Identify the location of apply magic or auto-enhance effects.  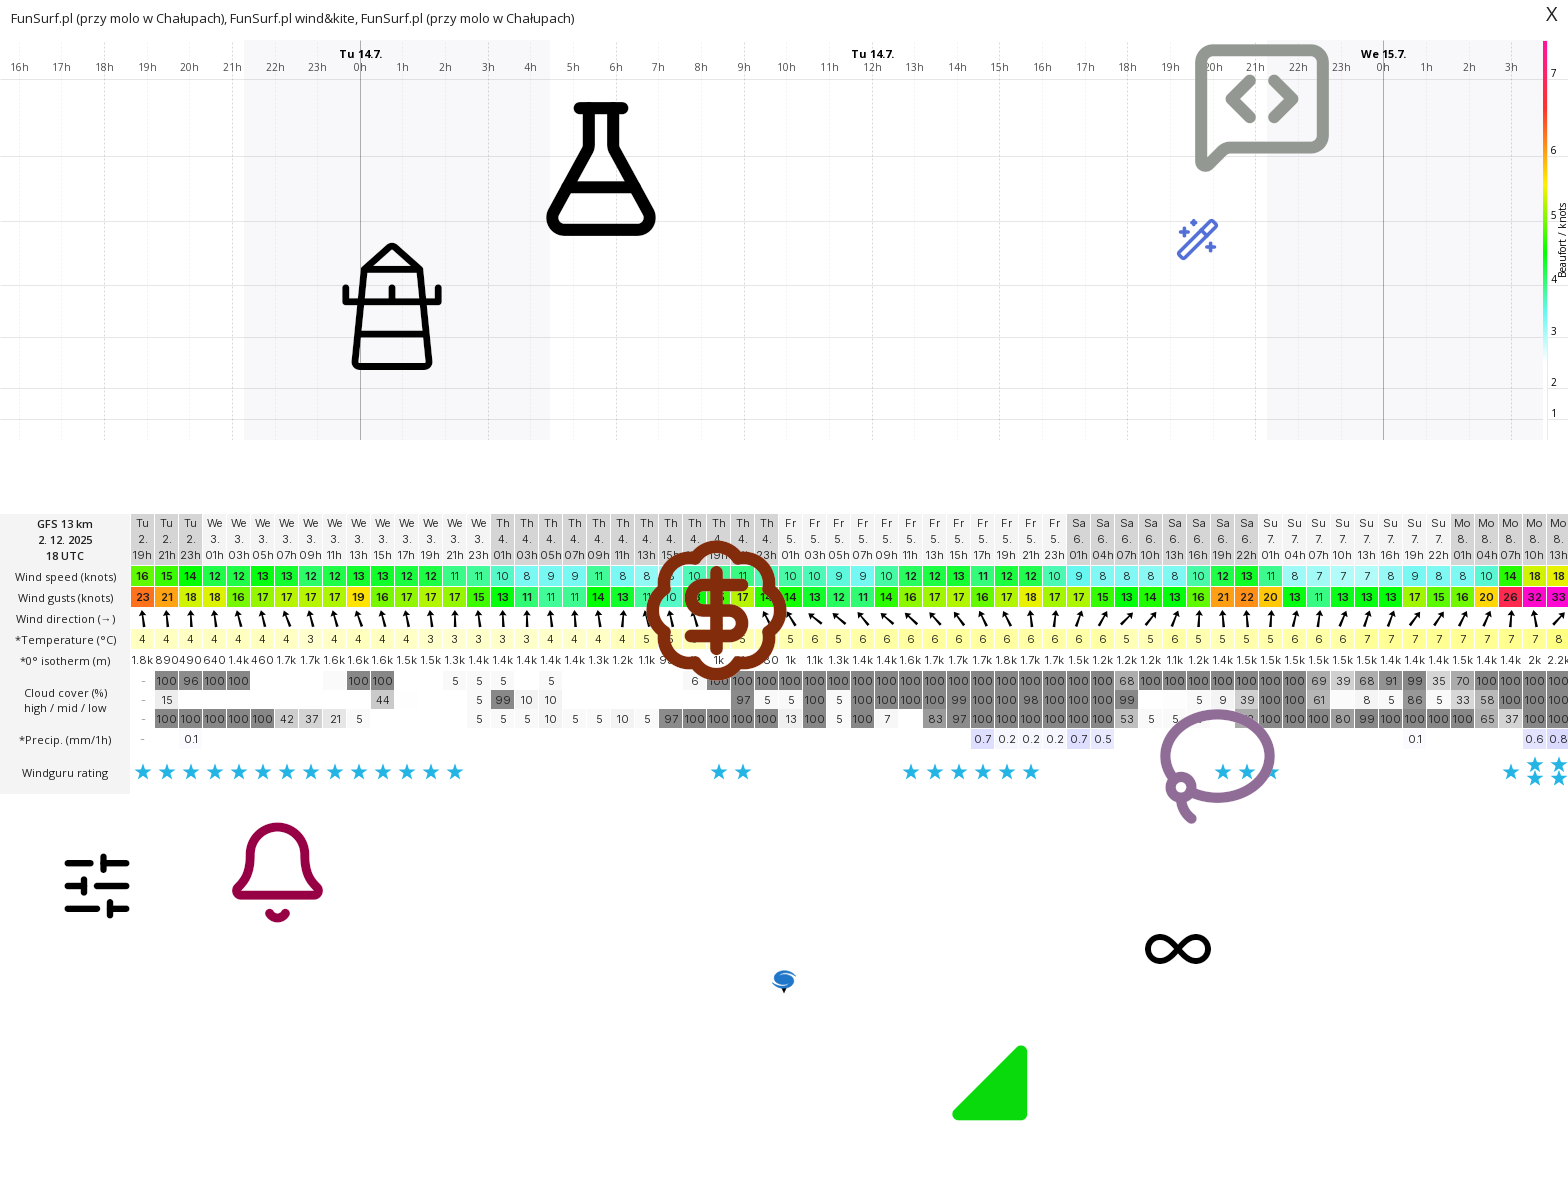
(1197, 239).